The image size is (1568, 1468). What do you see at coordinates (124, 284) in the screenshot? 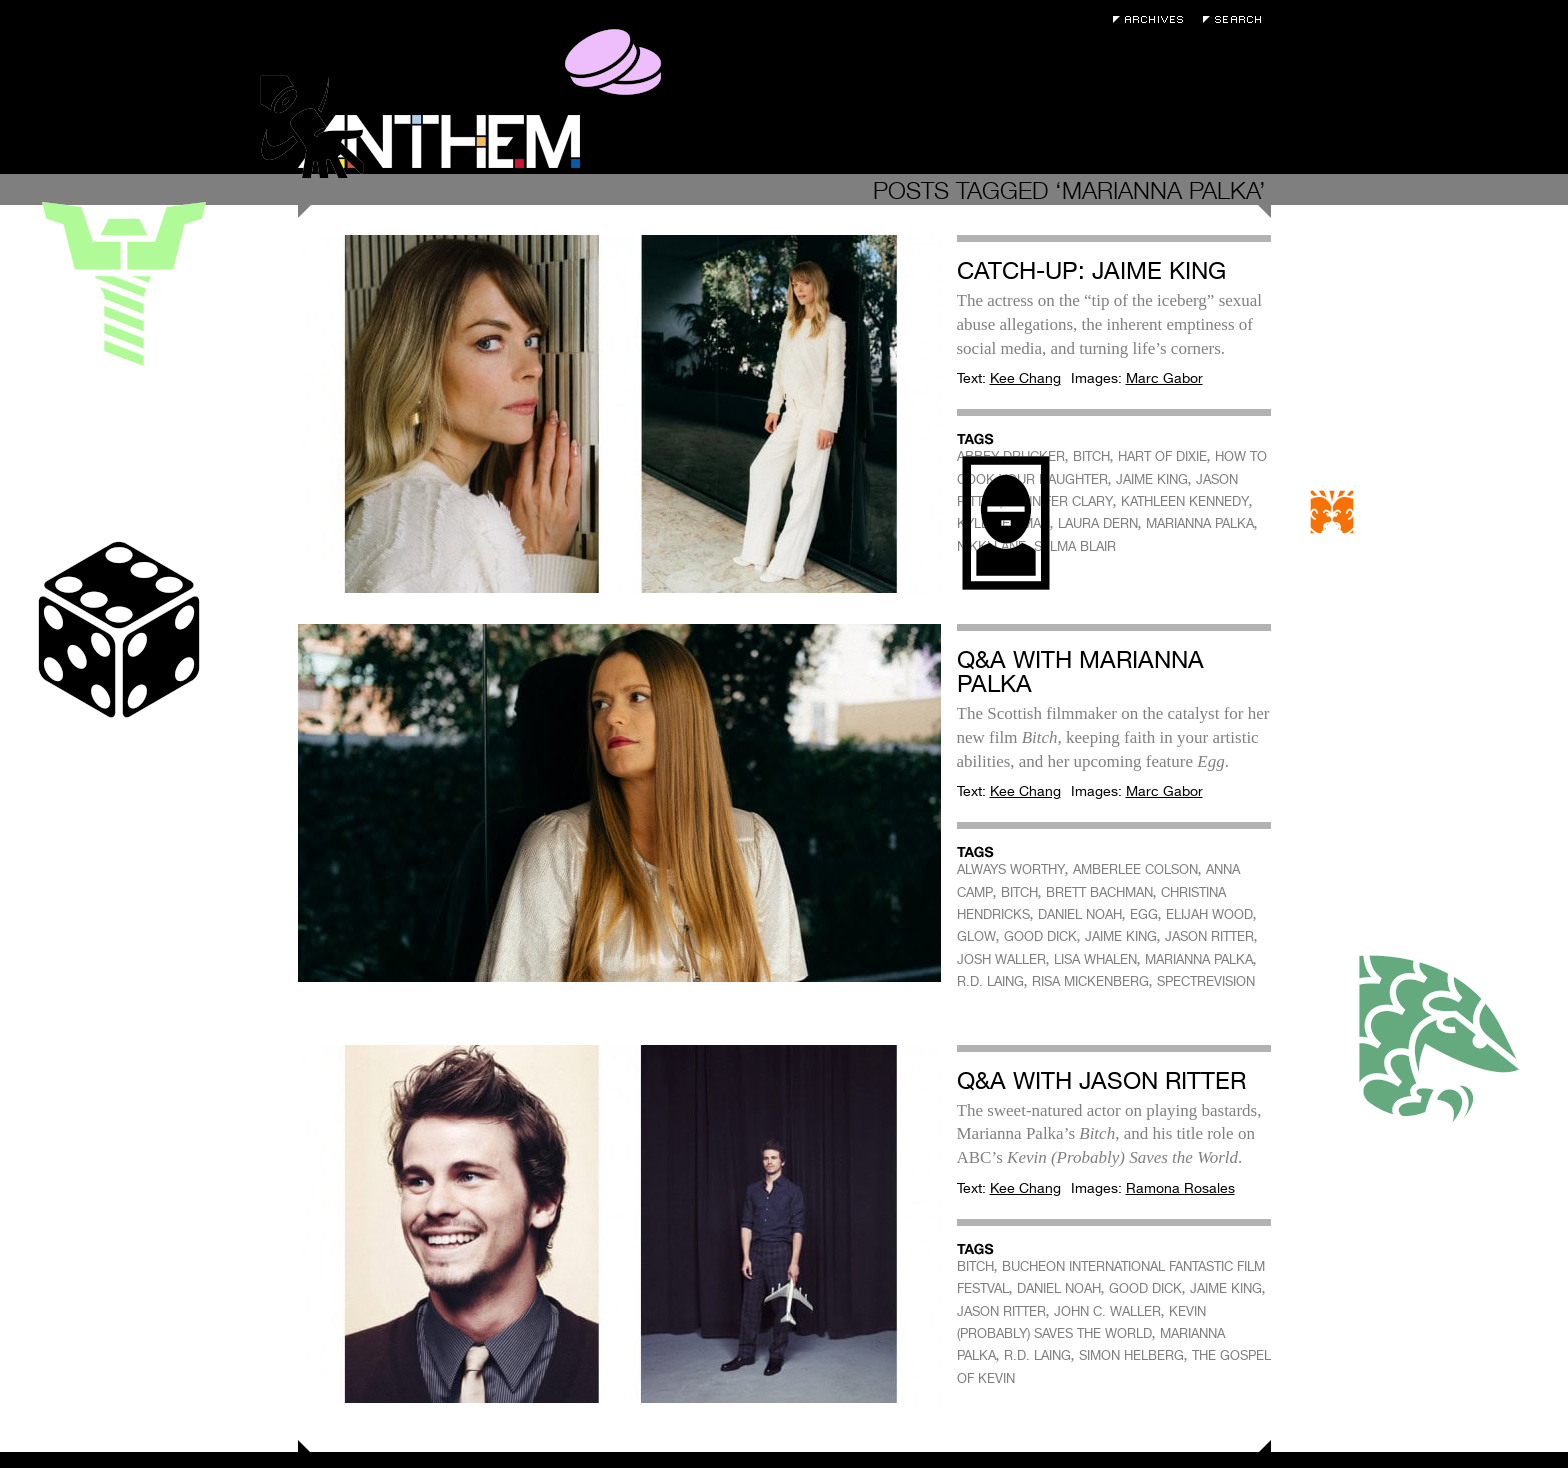
I see `ancient or antique hardware item in inventory` at bounding box center [124, 284].